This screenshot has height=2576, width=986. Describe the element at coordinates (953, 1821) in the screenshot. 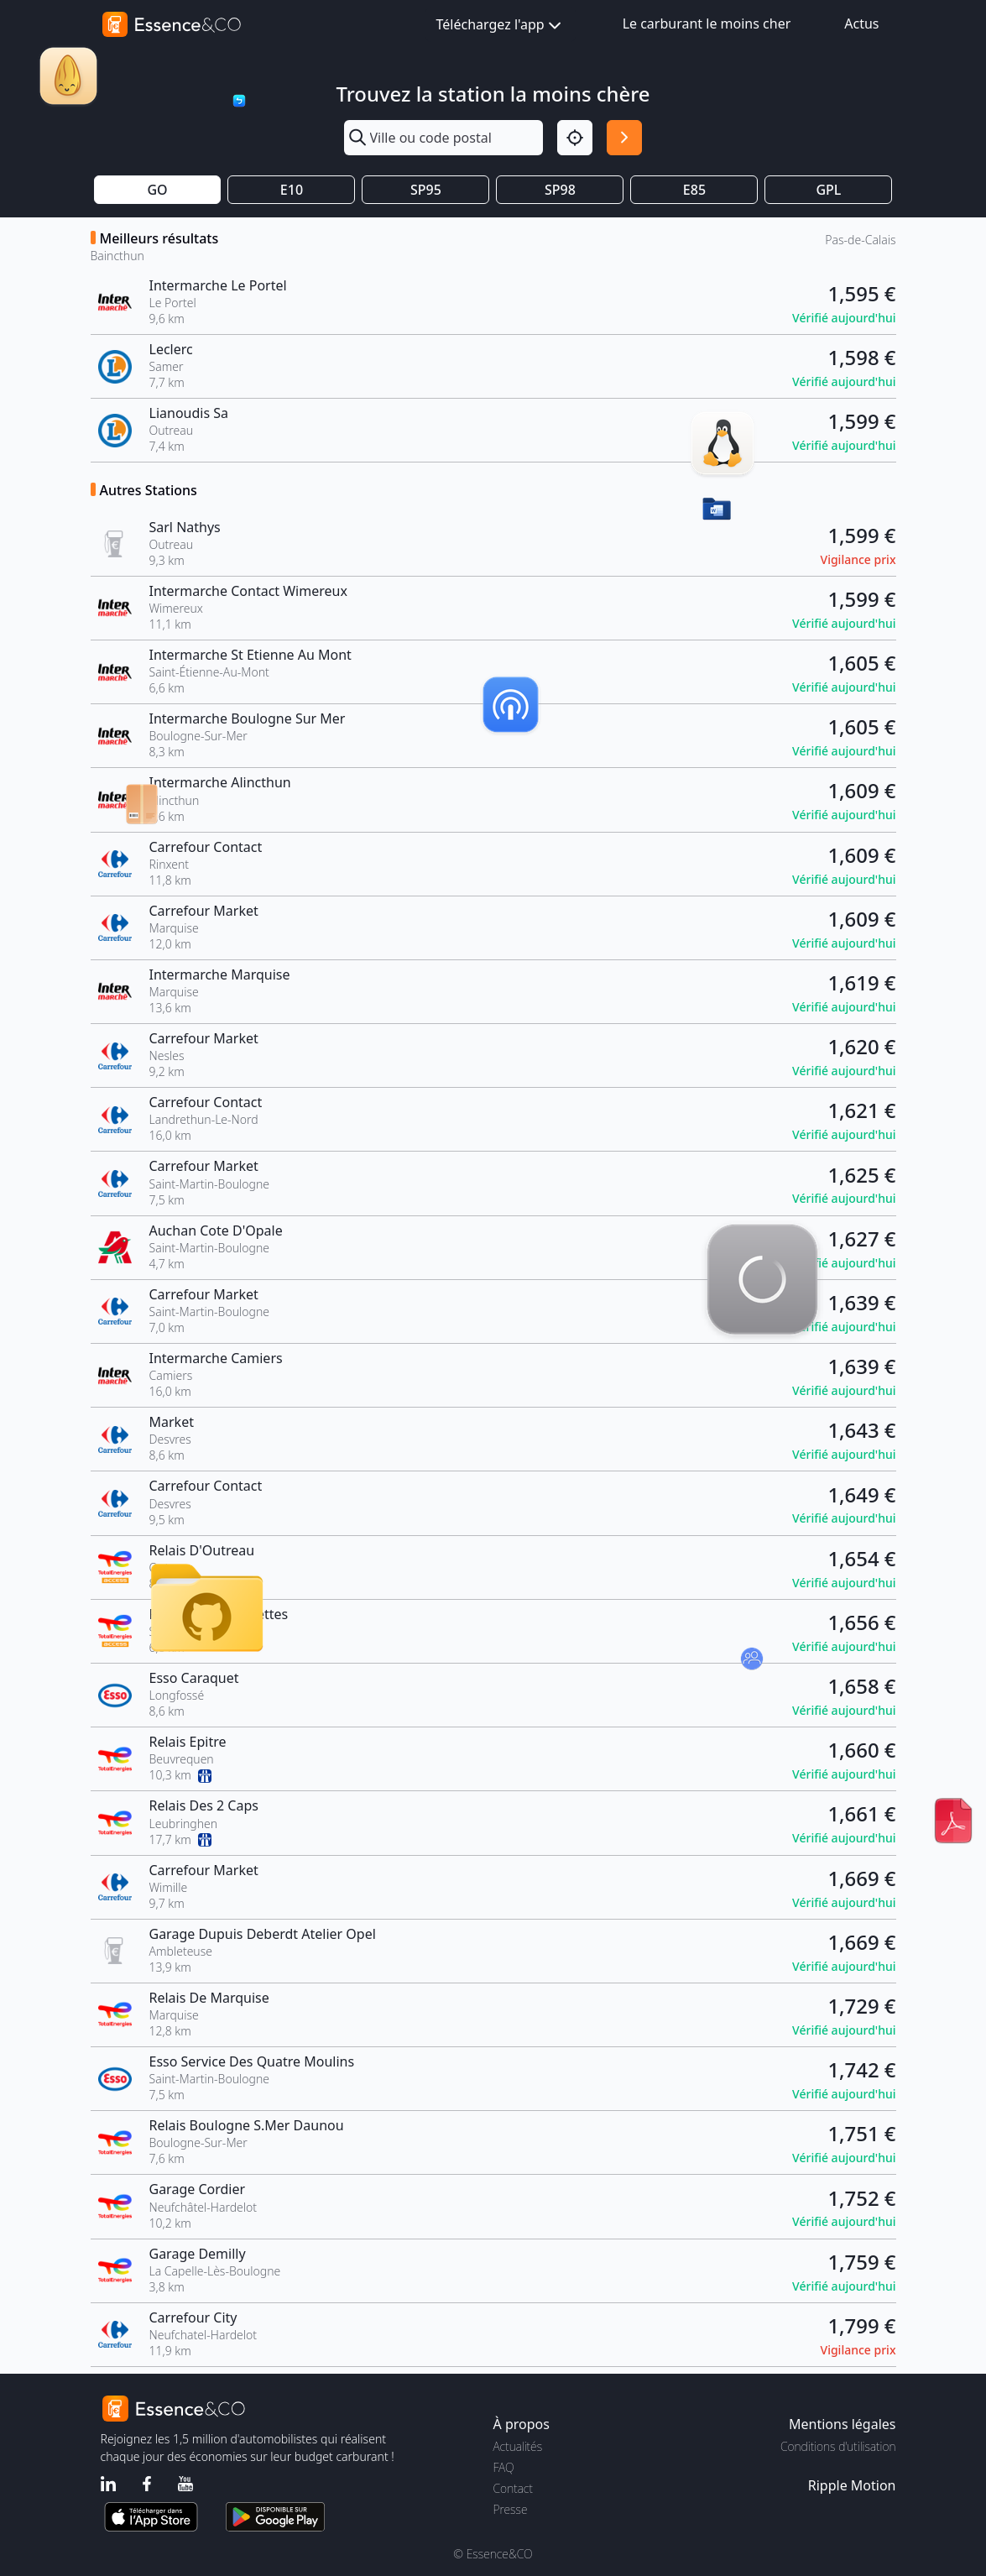

I see `a compressed pdf document file` at that location.